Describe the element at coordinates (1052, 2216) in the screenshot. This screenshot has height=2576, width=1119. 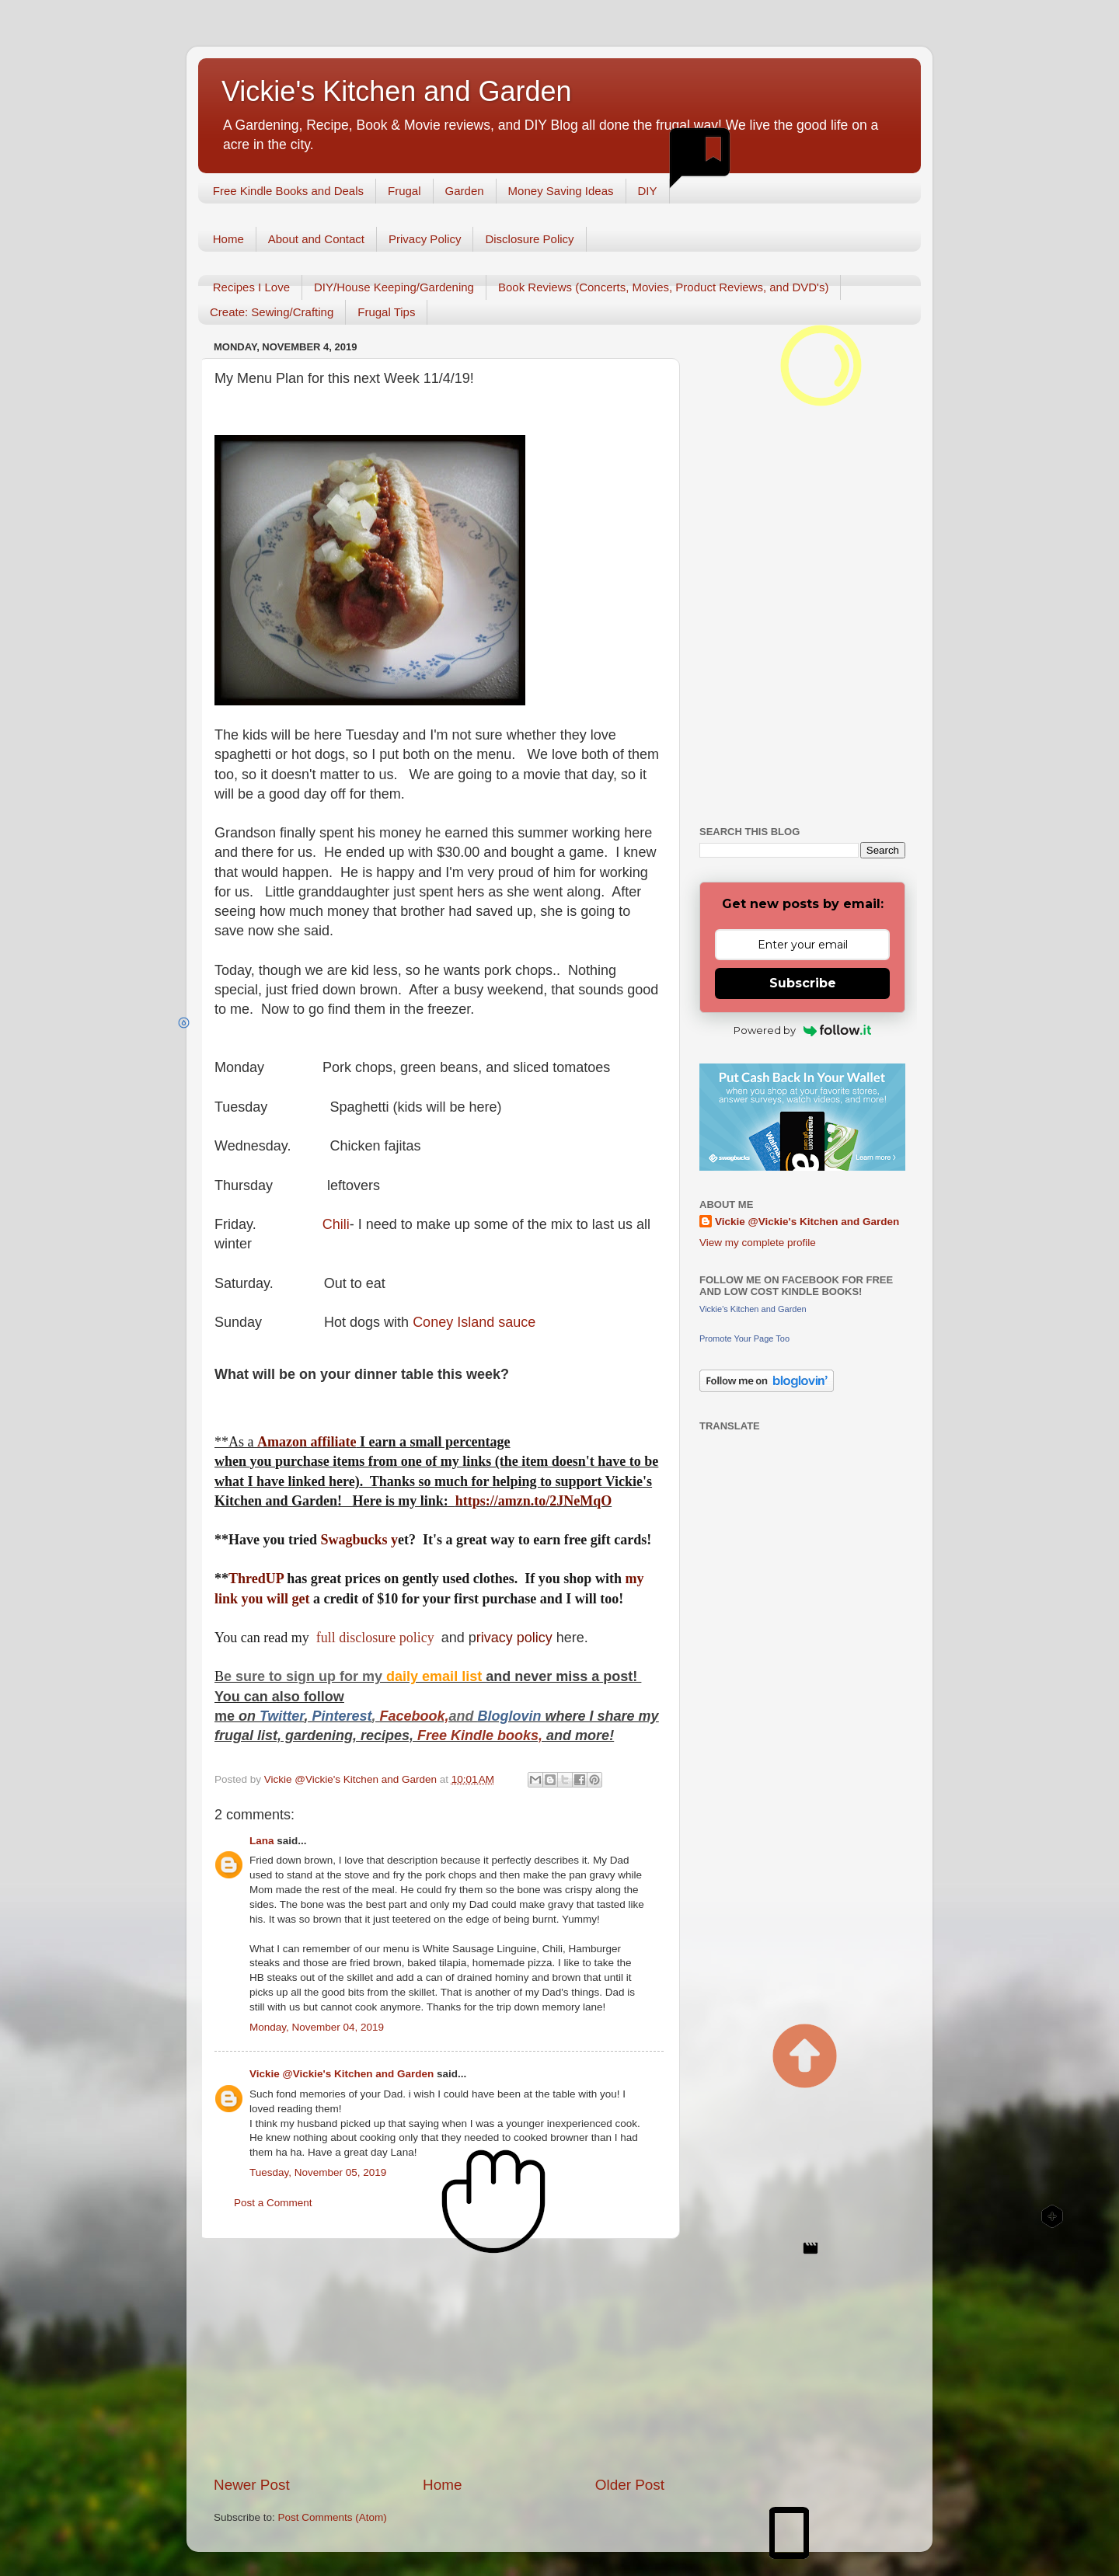
I see `add a new item or module` at that location.